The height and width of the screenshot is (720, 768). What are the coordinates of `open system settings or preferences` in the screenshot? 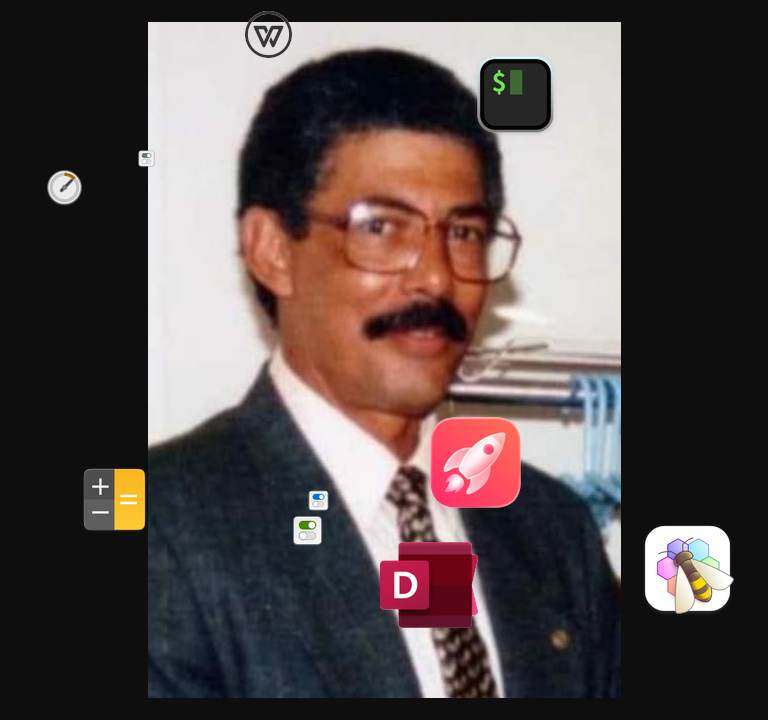 It's located at (146, 158).